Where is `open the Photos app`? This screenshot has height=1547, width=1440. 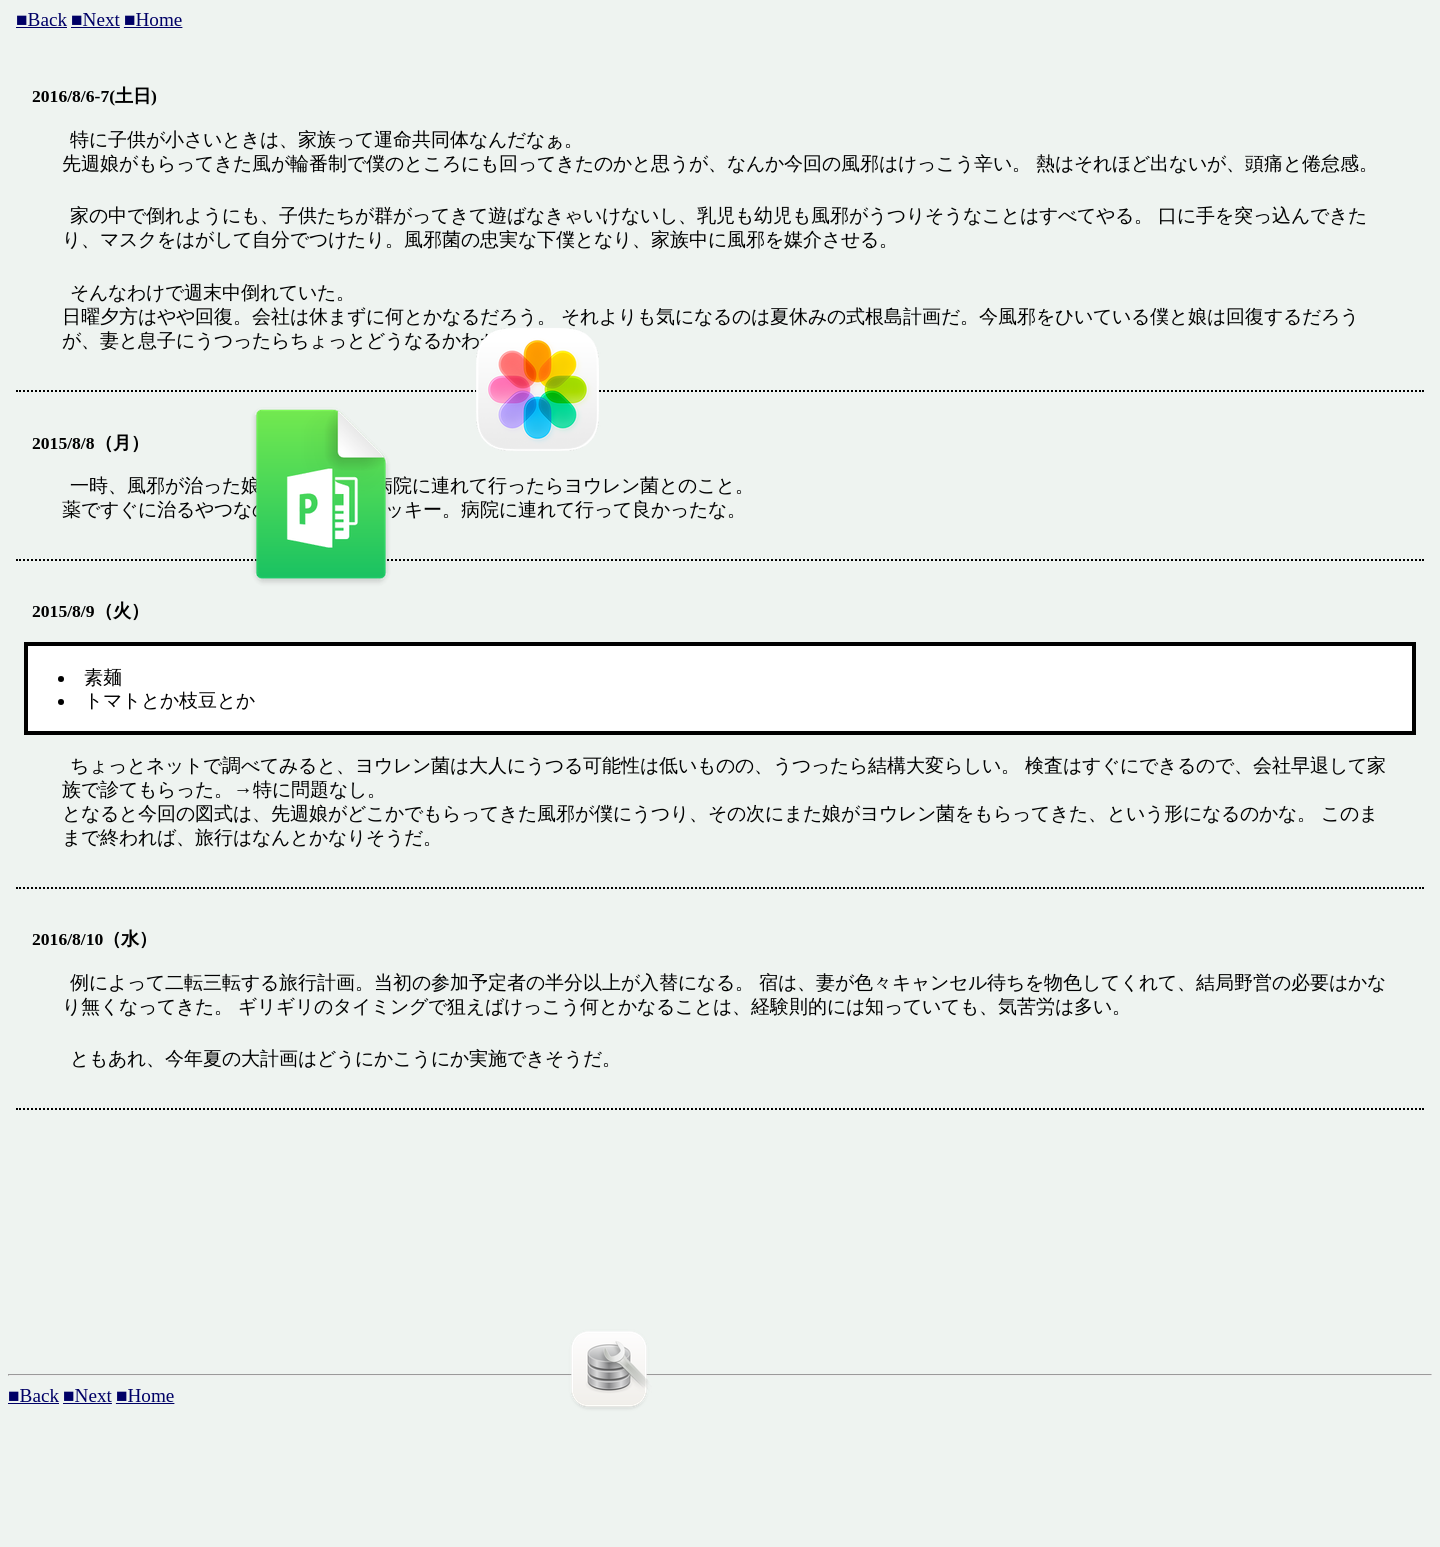 open the Photos app is located at coordinates (537, 389).